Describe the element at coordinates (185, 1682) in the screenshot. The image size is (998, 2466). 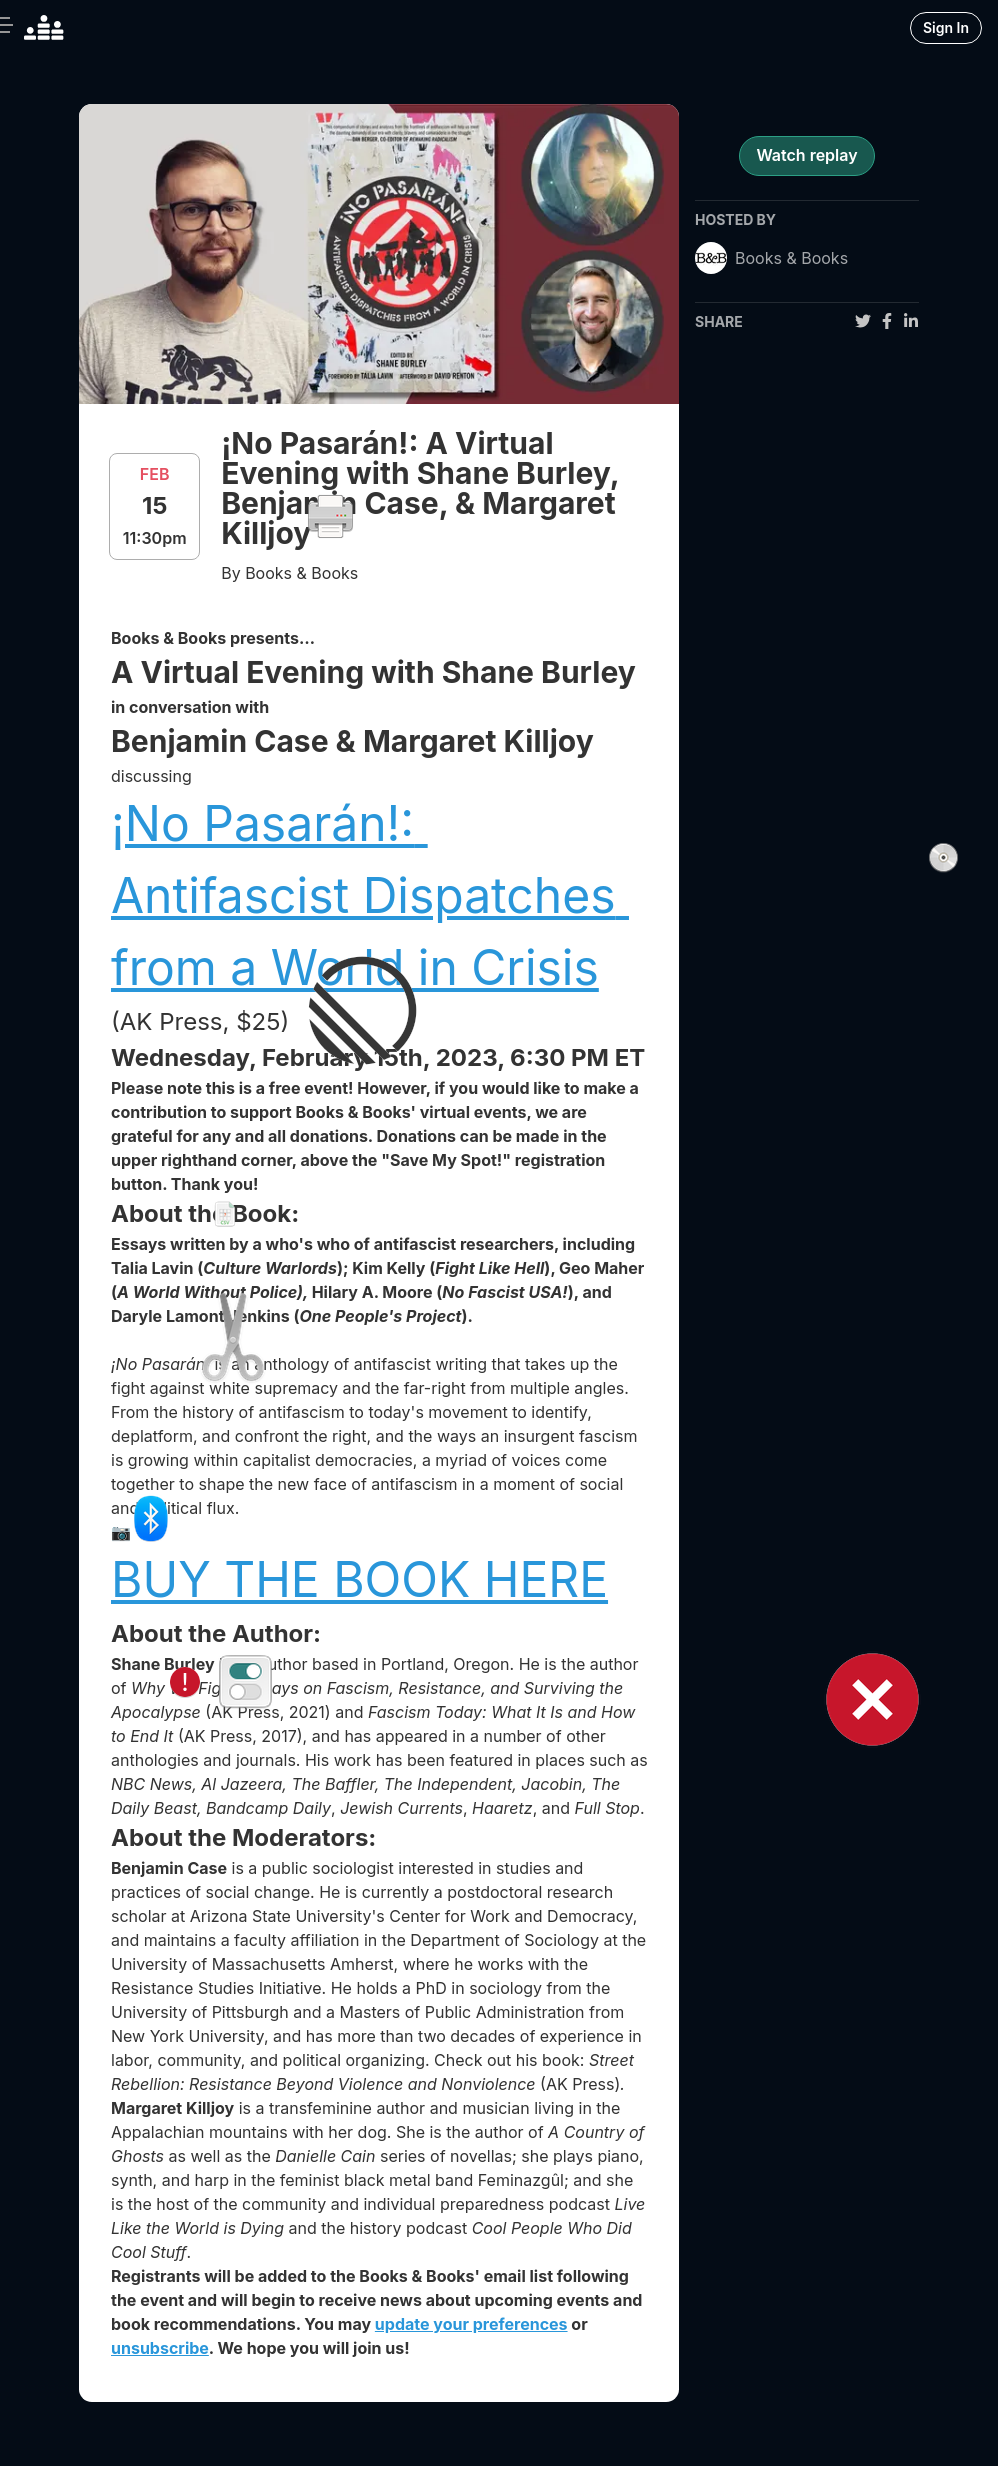
I see `indicates important or critical status` at that location.